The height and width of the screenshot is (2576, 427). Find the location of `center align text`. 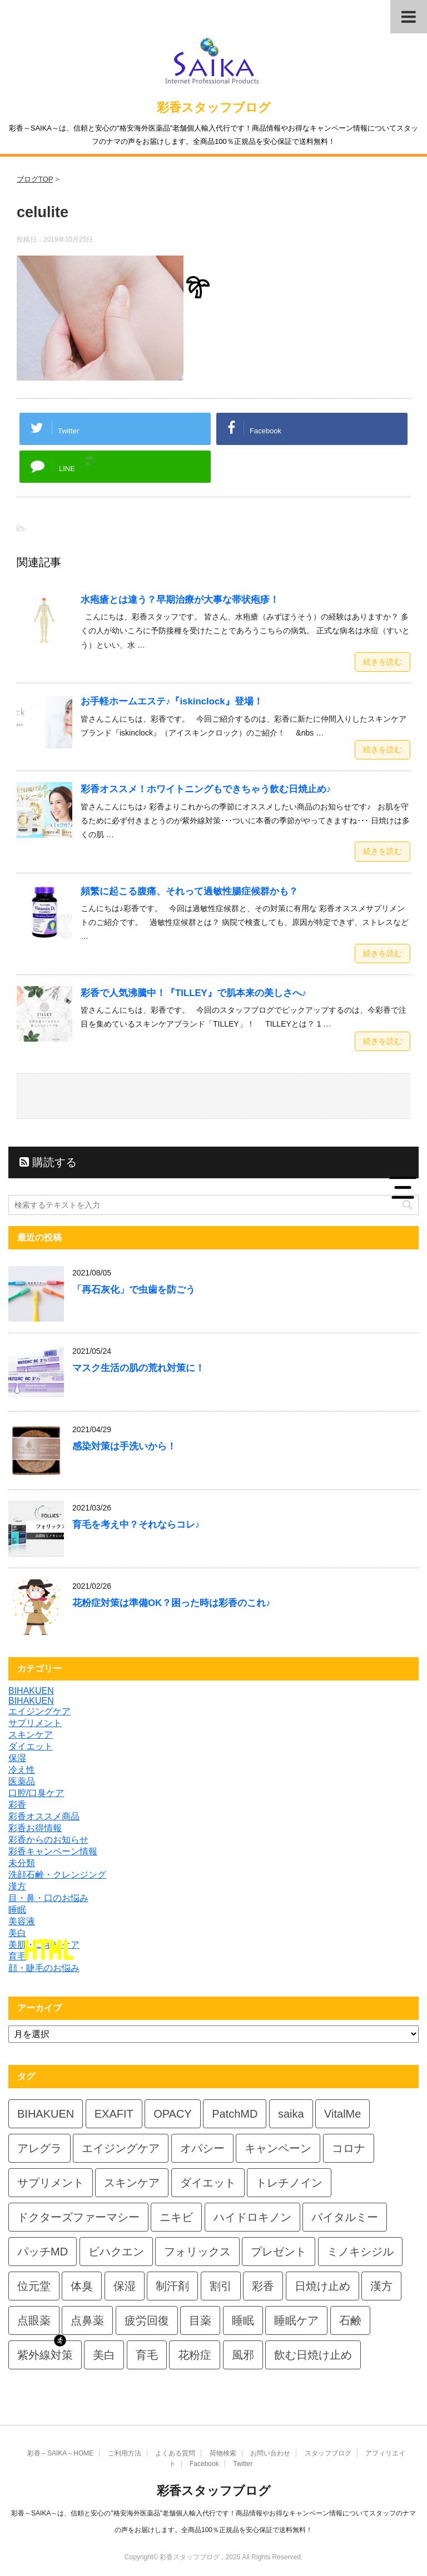

center align text is located at coordinates (403, 1187).